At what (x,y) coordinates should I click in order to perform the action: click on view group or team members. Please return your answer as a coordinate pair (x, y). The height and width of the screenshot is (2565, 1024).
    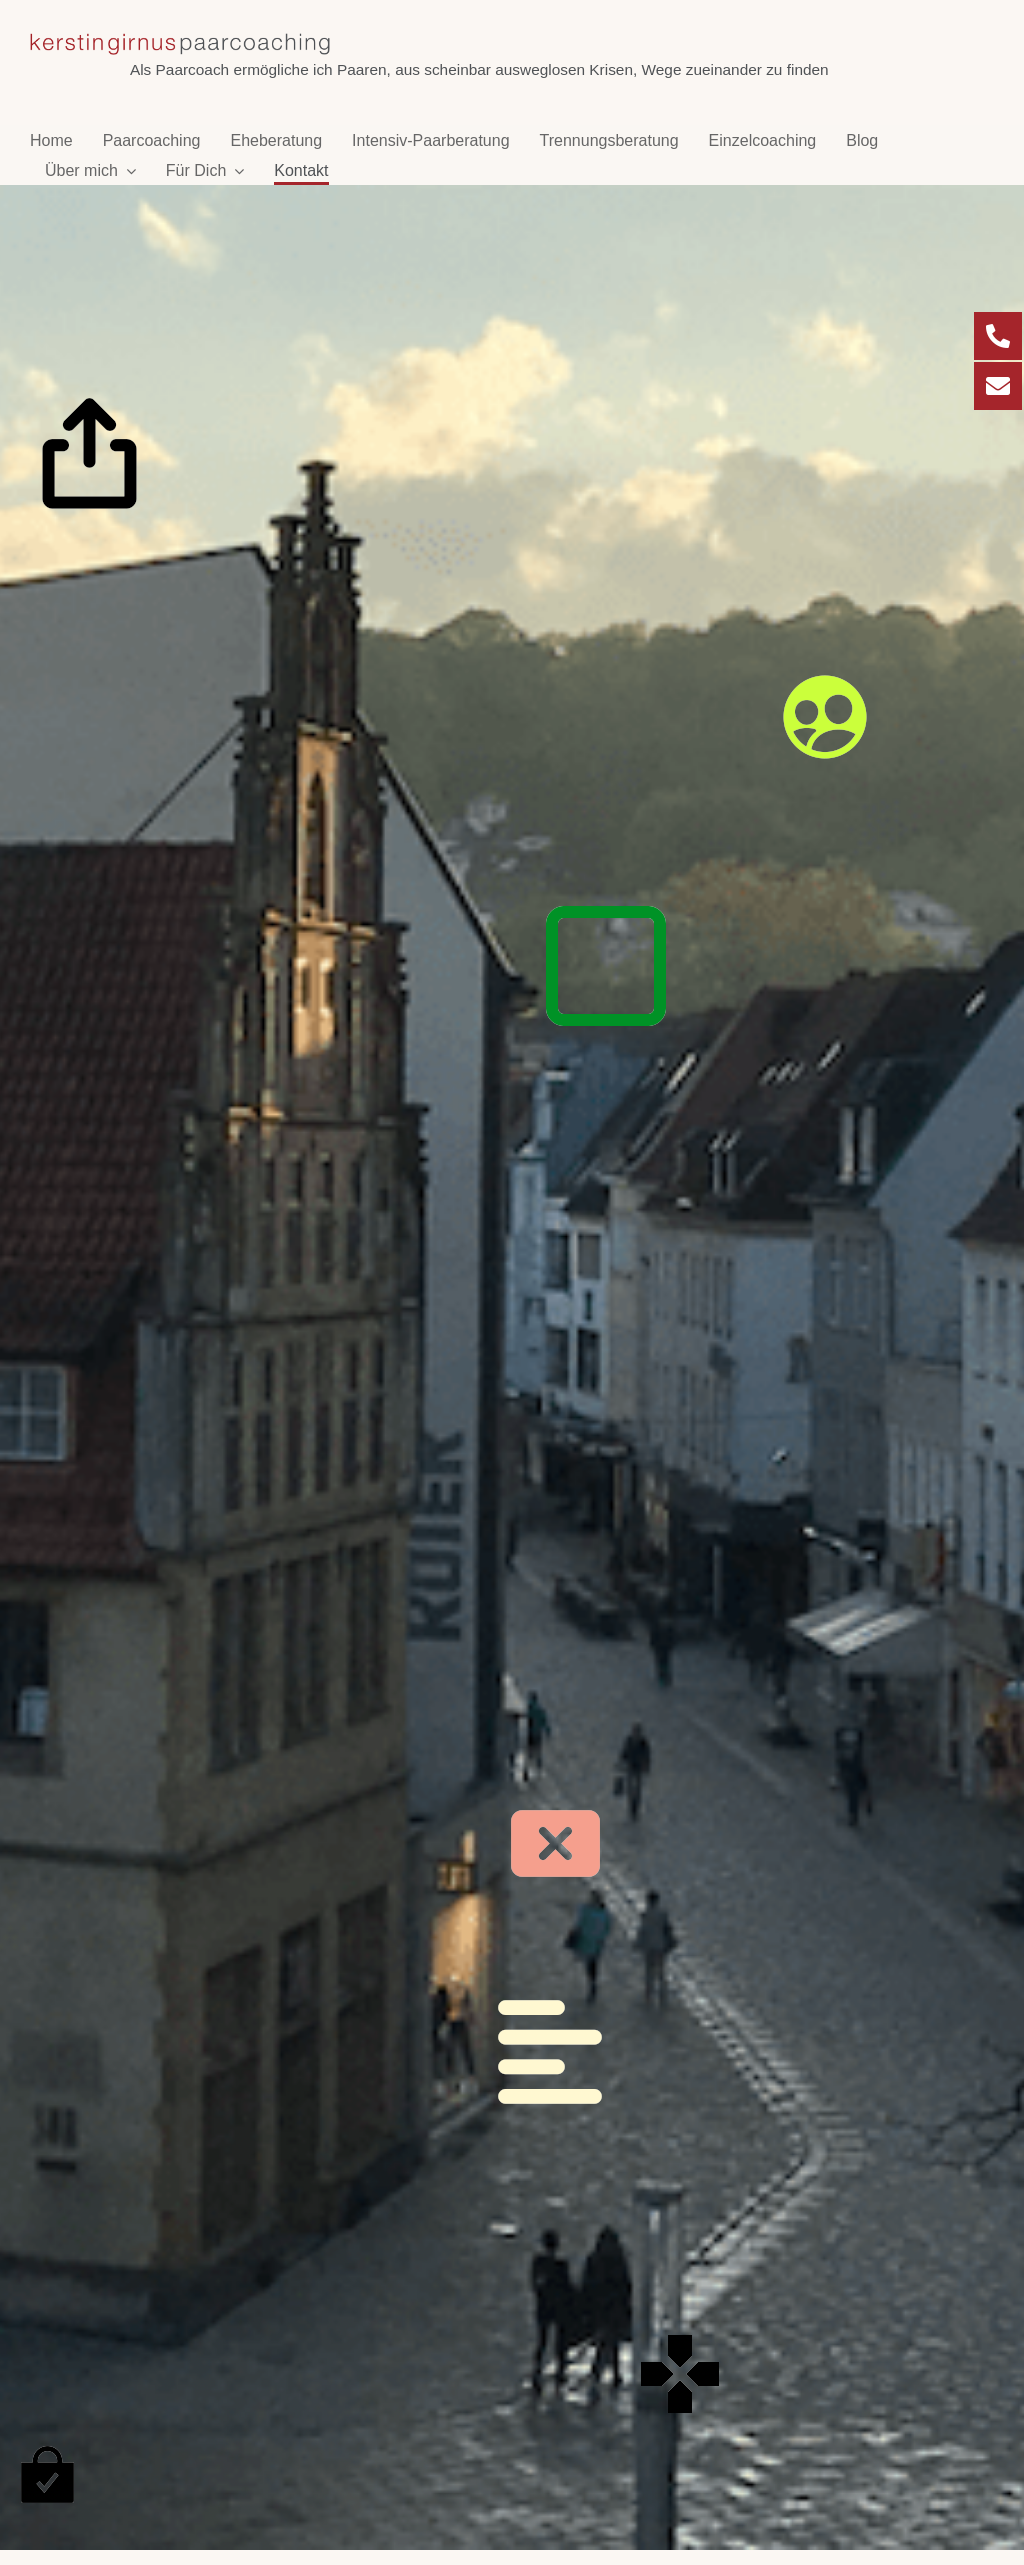
    Looking at the image, I should click on (825, 717).